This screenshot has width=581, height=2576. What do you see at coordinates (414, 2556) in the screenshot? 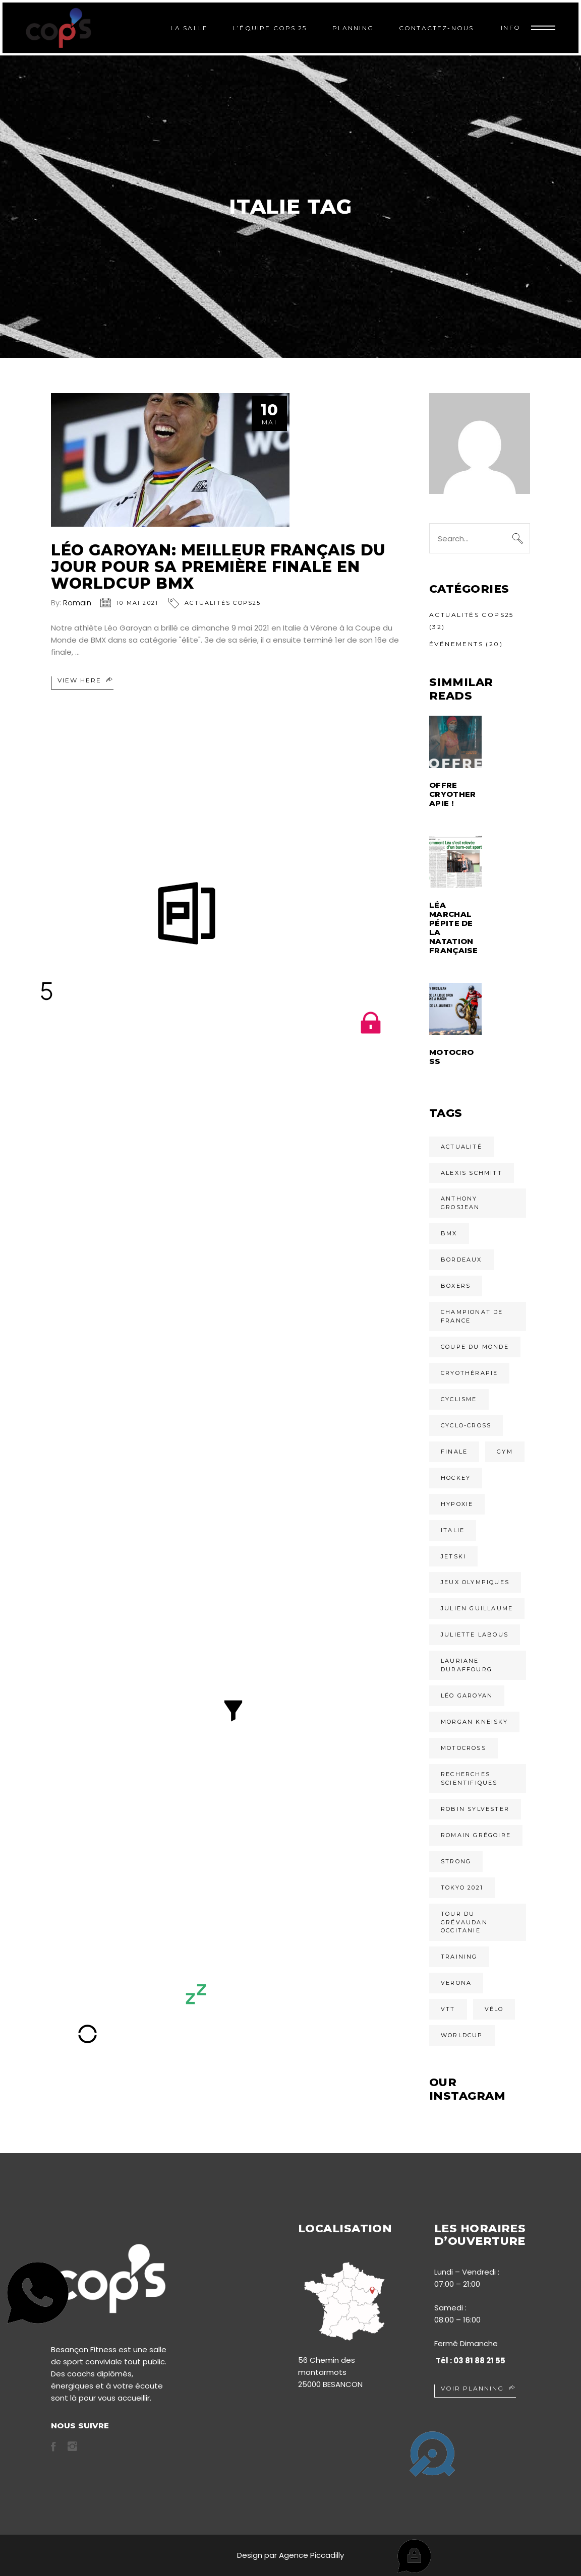
I see `start a private or encrypted conversation` at bounding box center [414, 2556].